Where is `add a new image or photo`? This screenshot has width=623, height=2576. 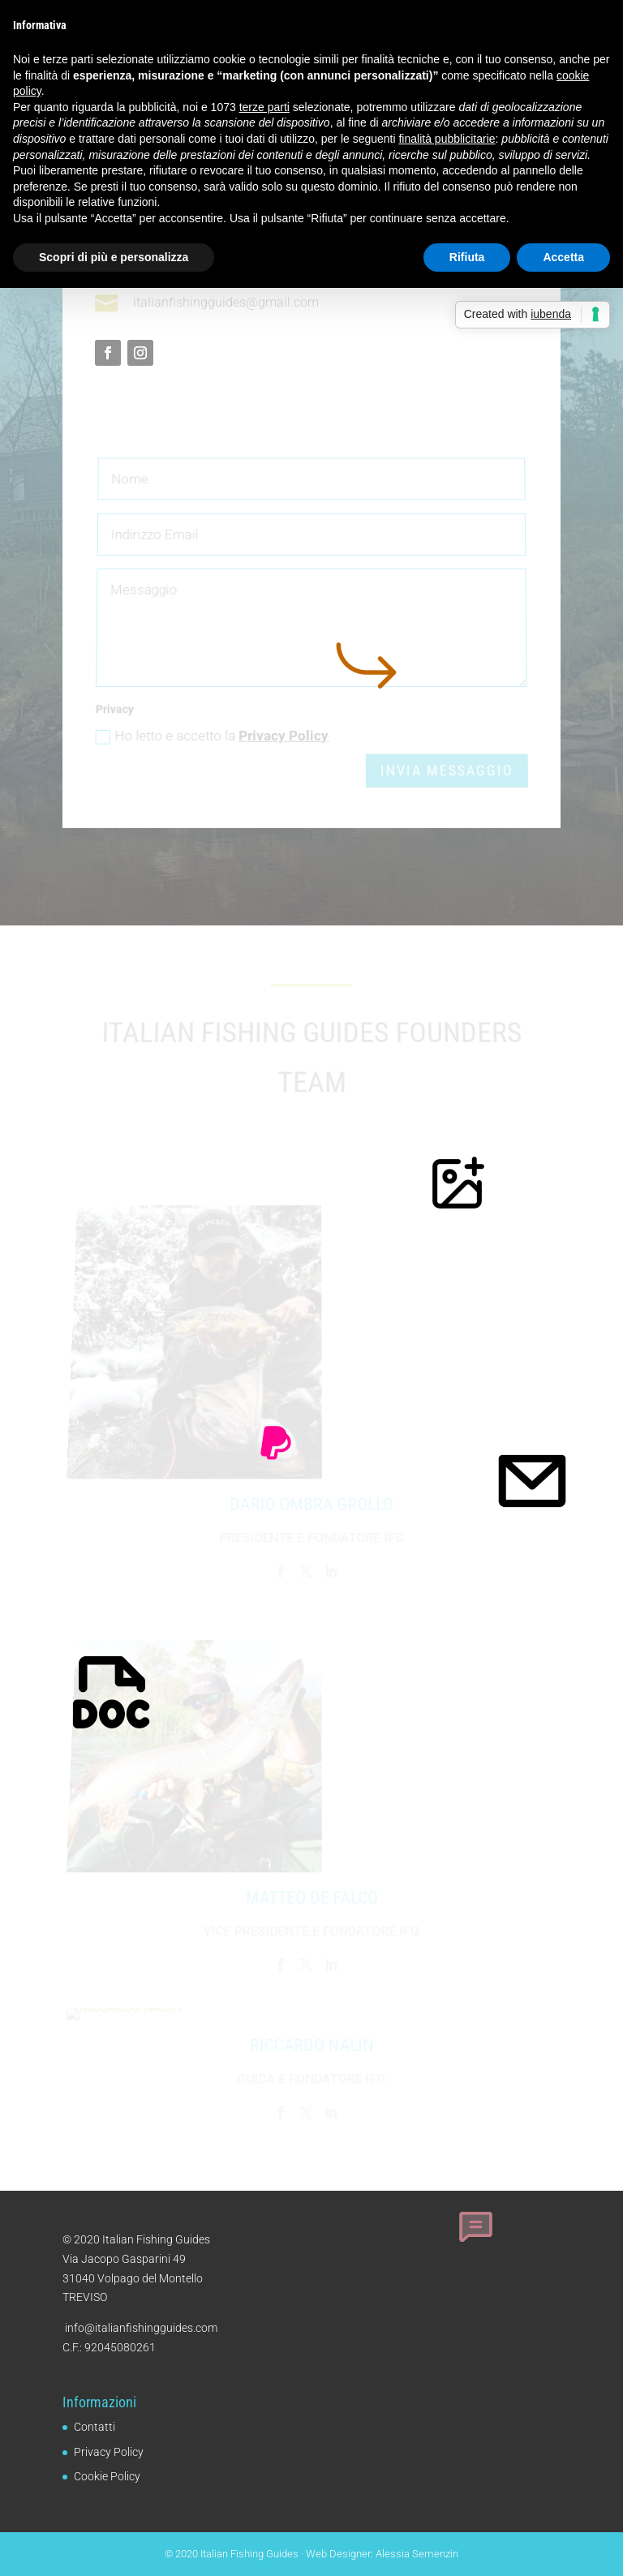 add a new image or photo is located at coordinates (457, 1183).